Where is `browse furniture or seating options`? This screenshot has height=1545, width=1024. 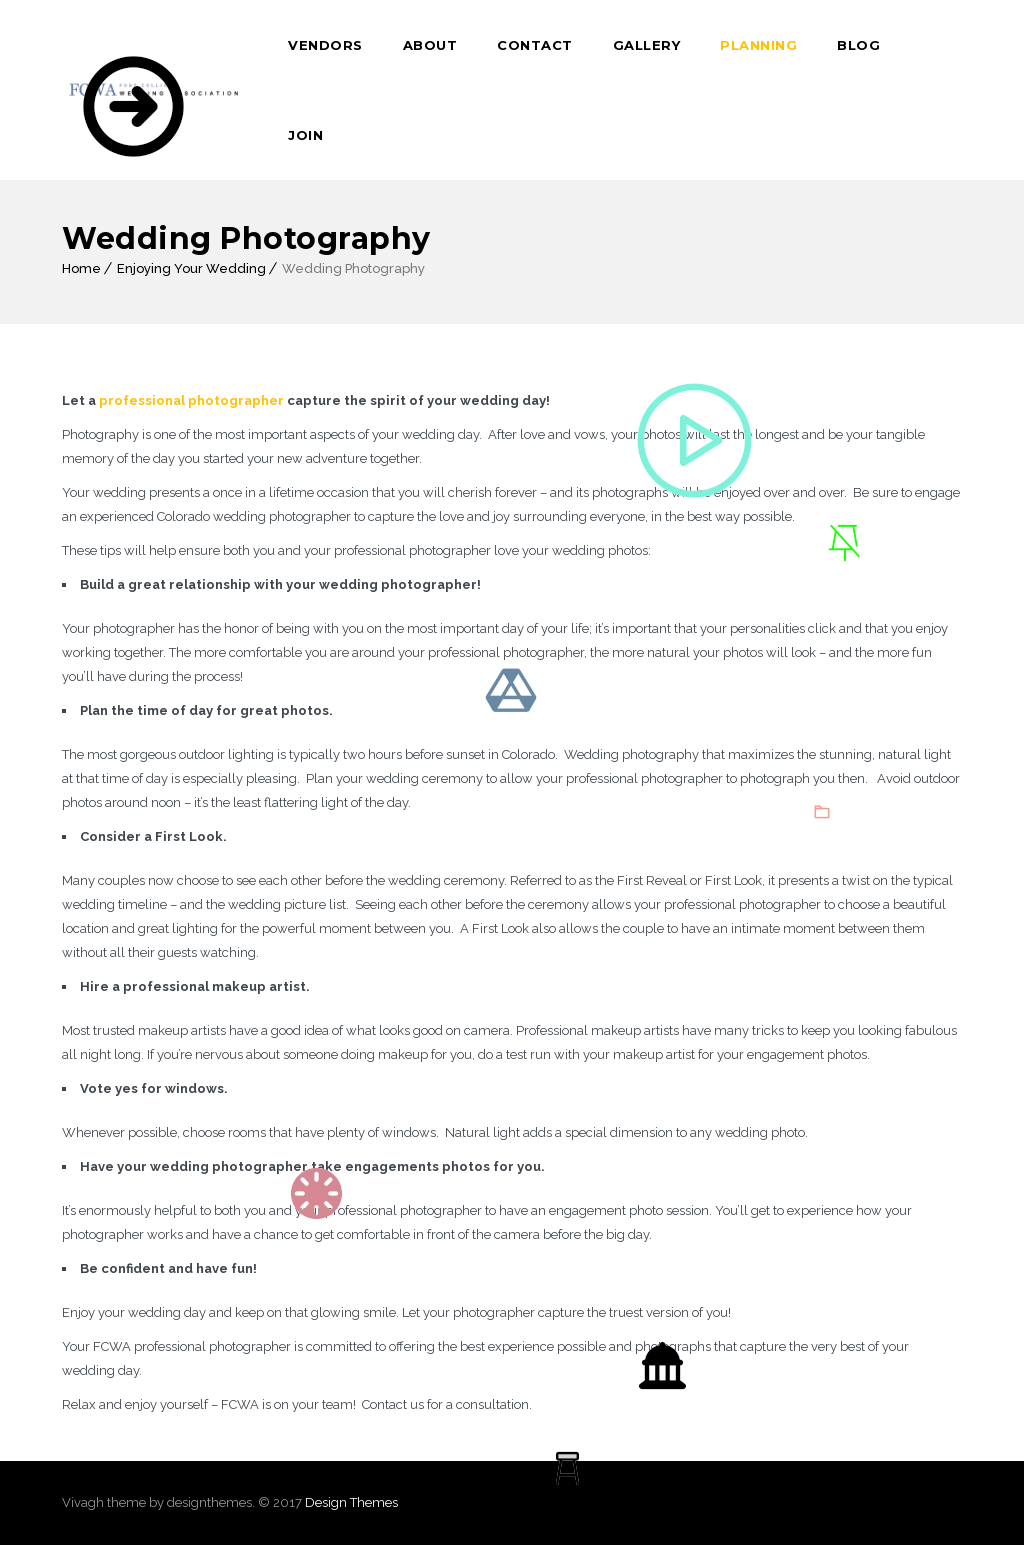
browse furniture or seating options is located at coordinates (567, 1468).